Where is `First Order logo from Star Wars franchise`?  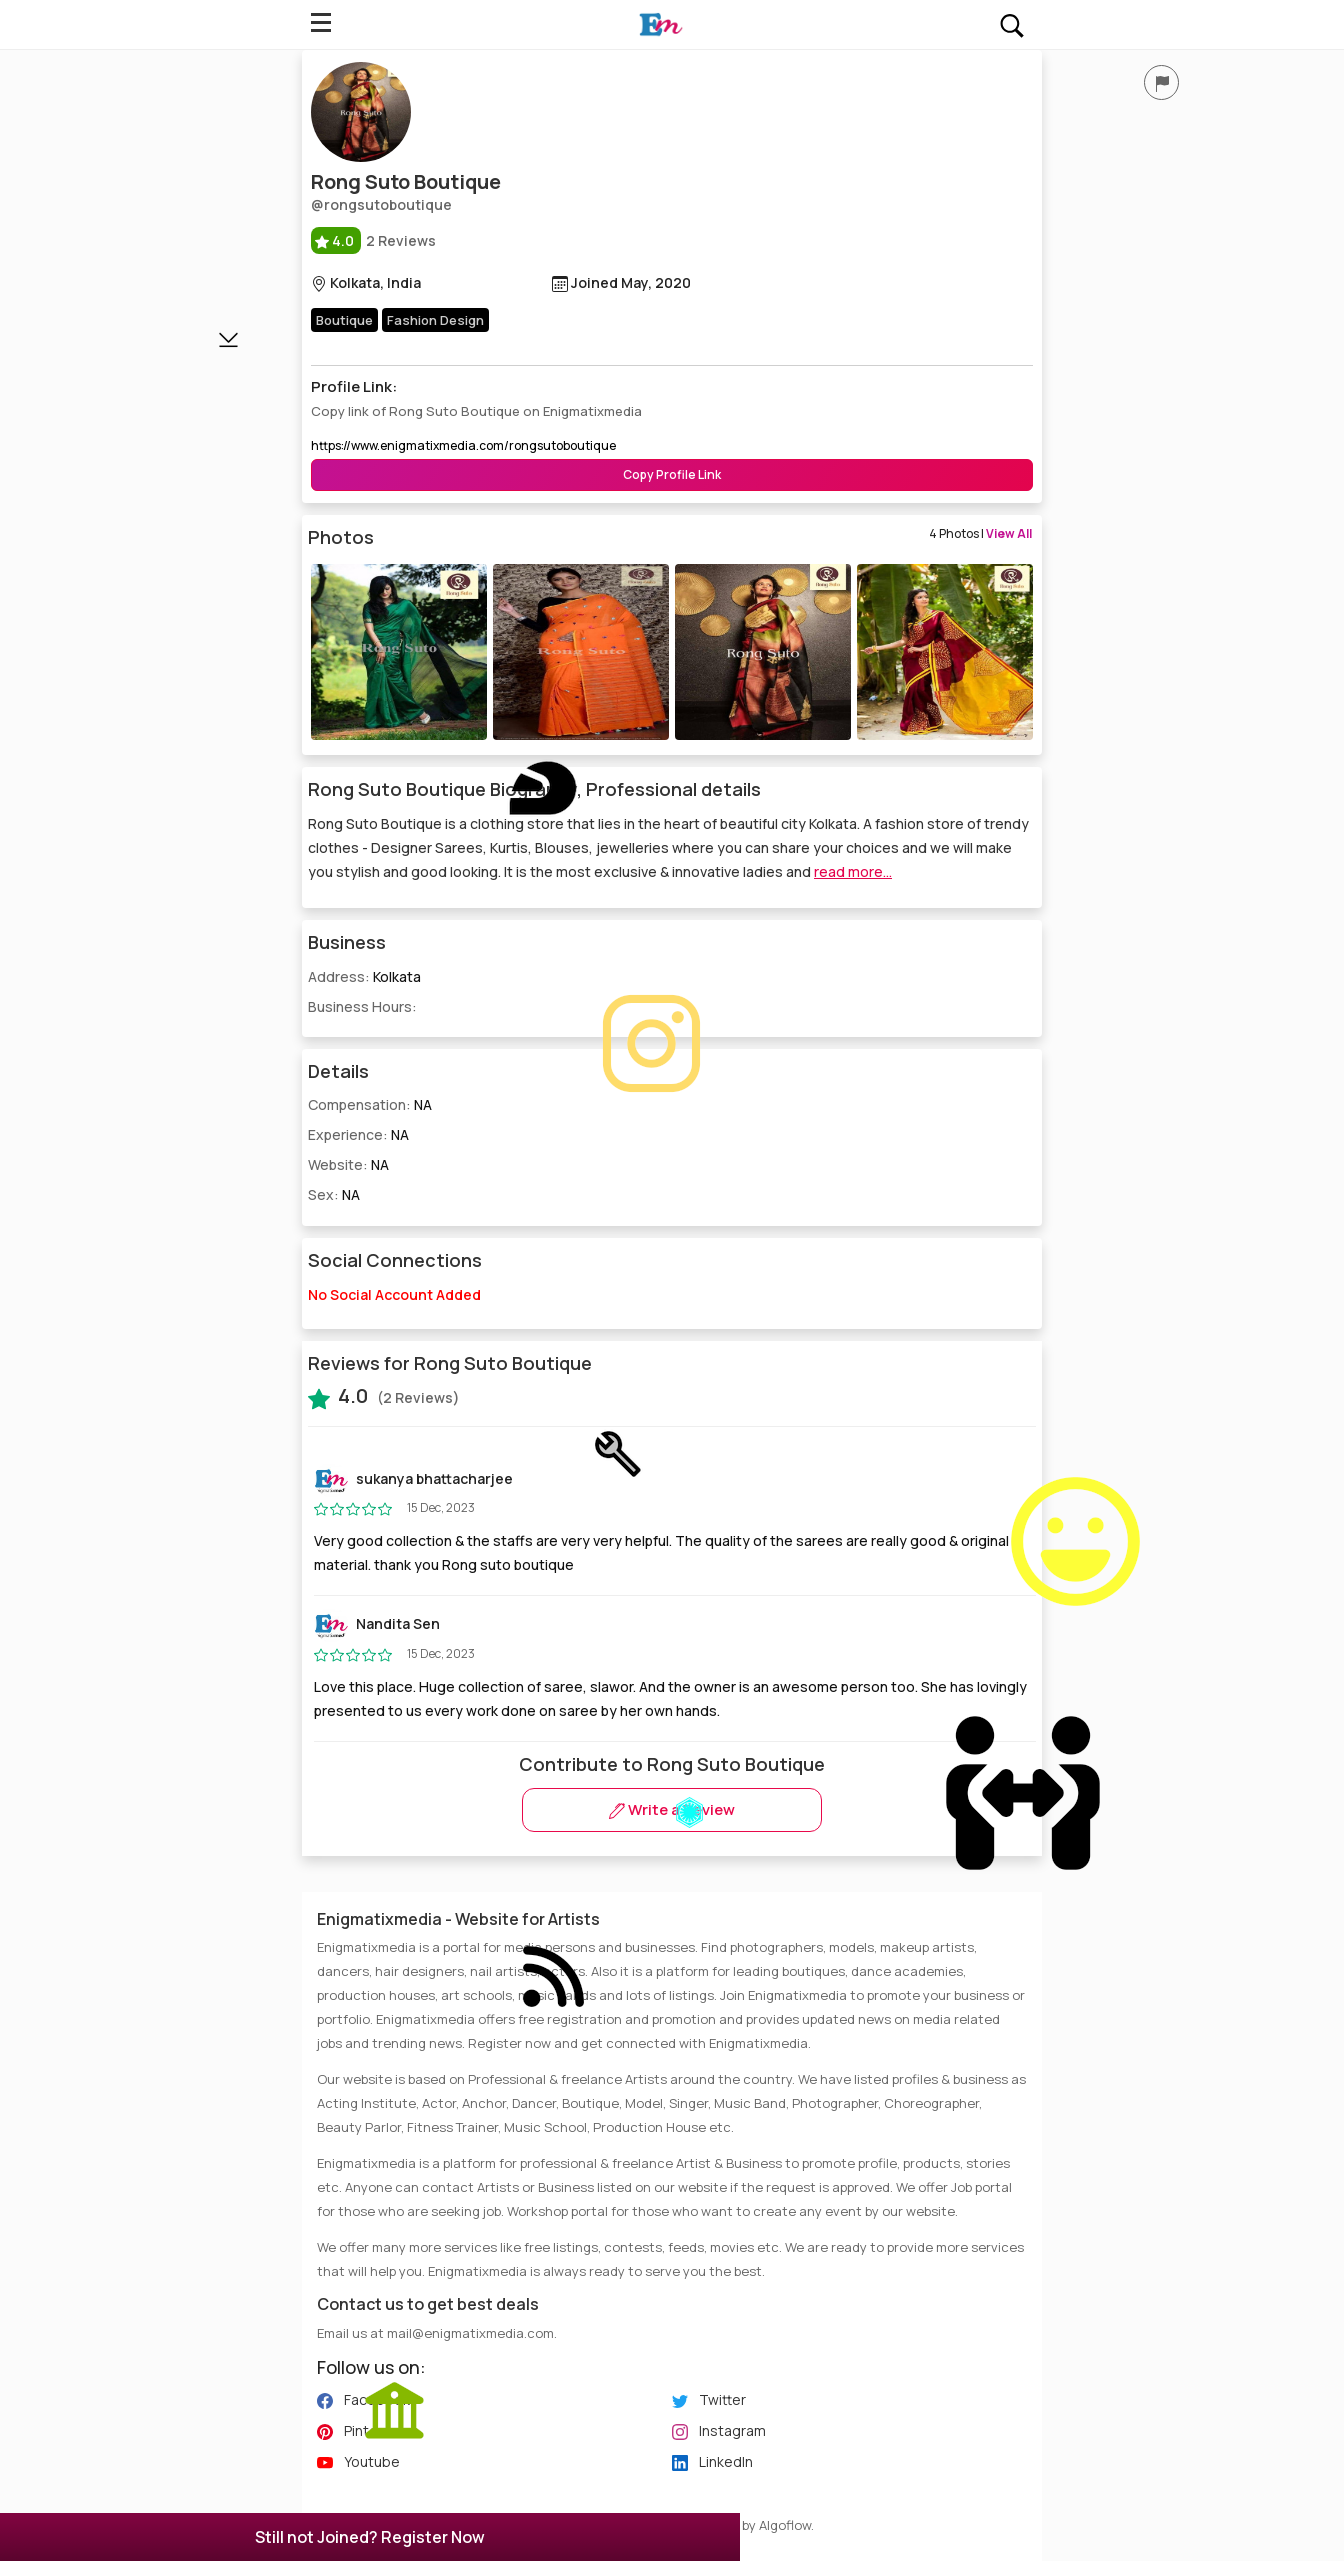
First Order logo from Star Wars franchise is located at coordinates (689, 1812).